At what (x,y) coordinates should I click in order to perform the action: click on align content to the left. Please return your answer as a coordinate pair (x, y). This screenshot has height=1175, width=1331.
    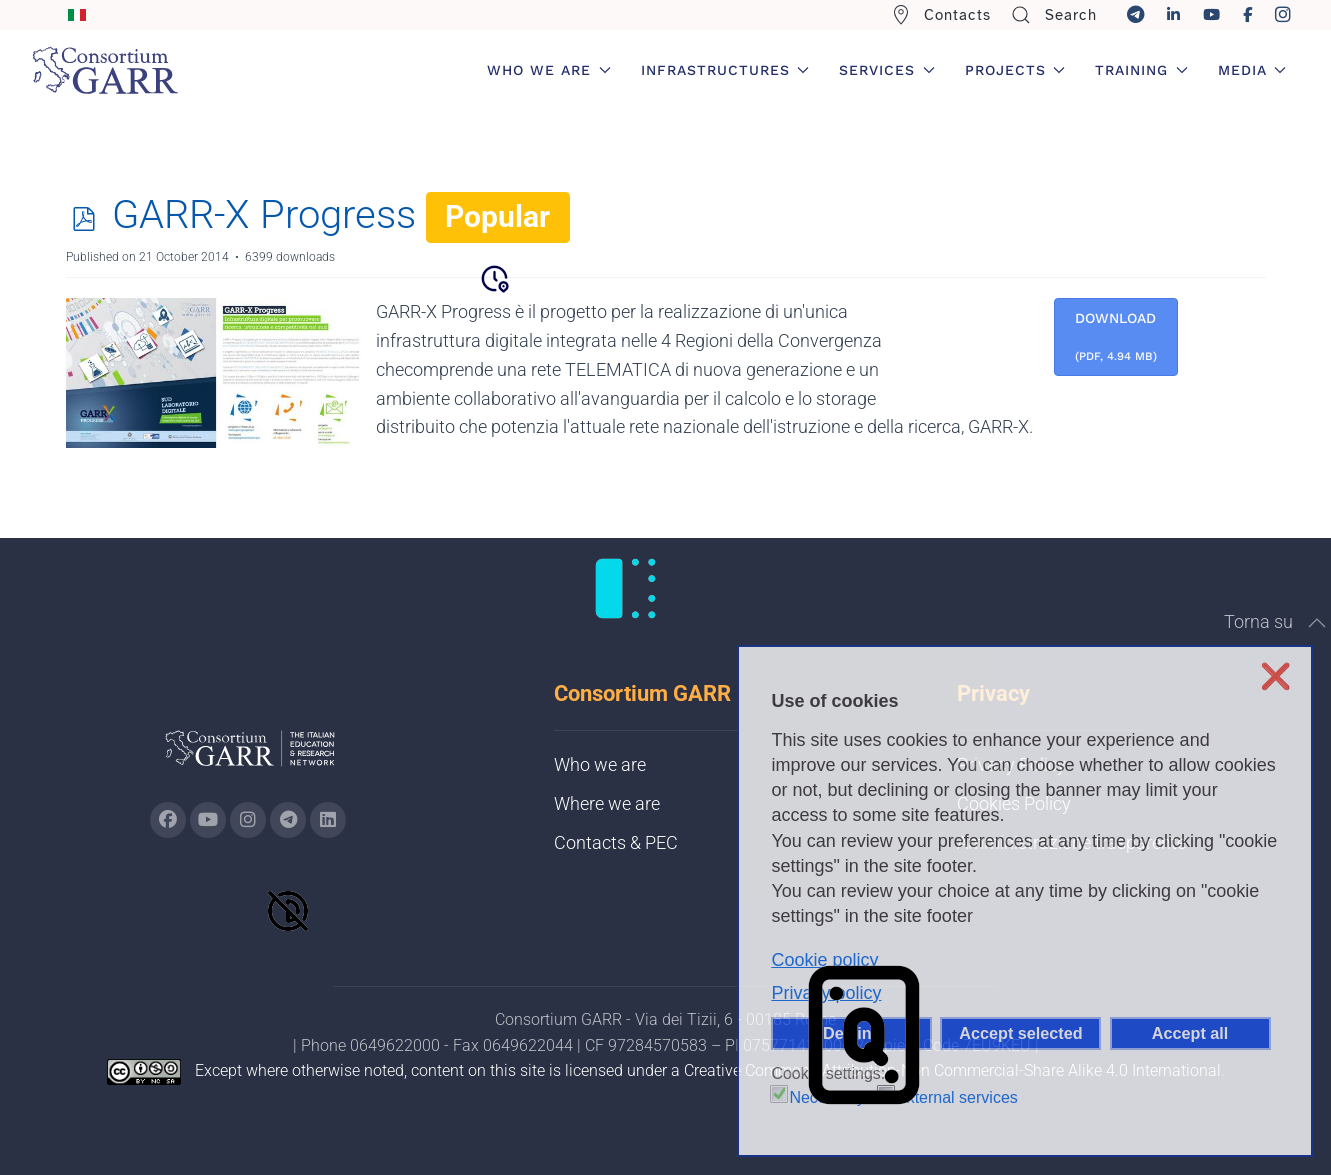
    Looking at the image, I should click on (625, 588).